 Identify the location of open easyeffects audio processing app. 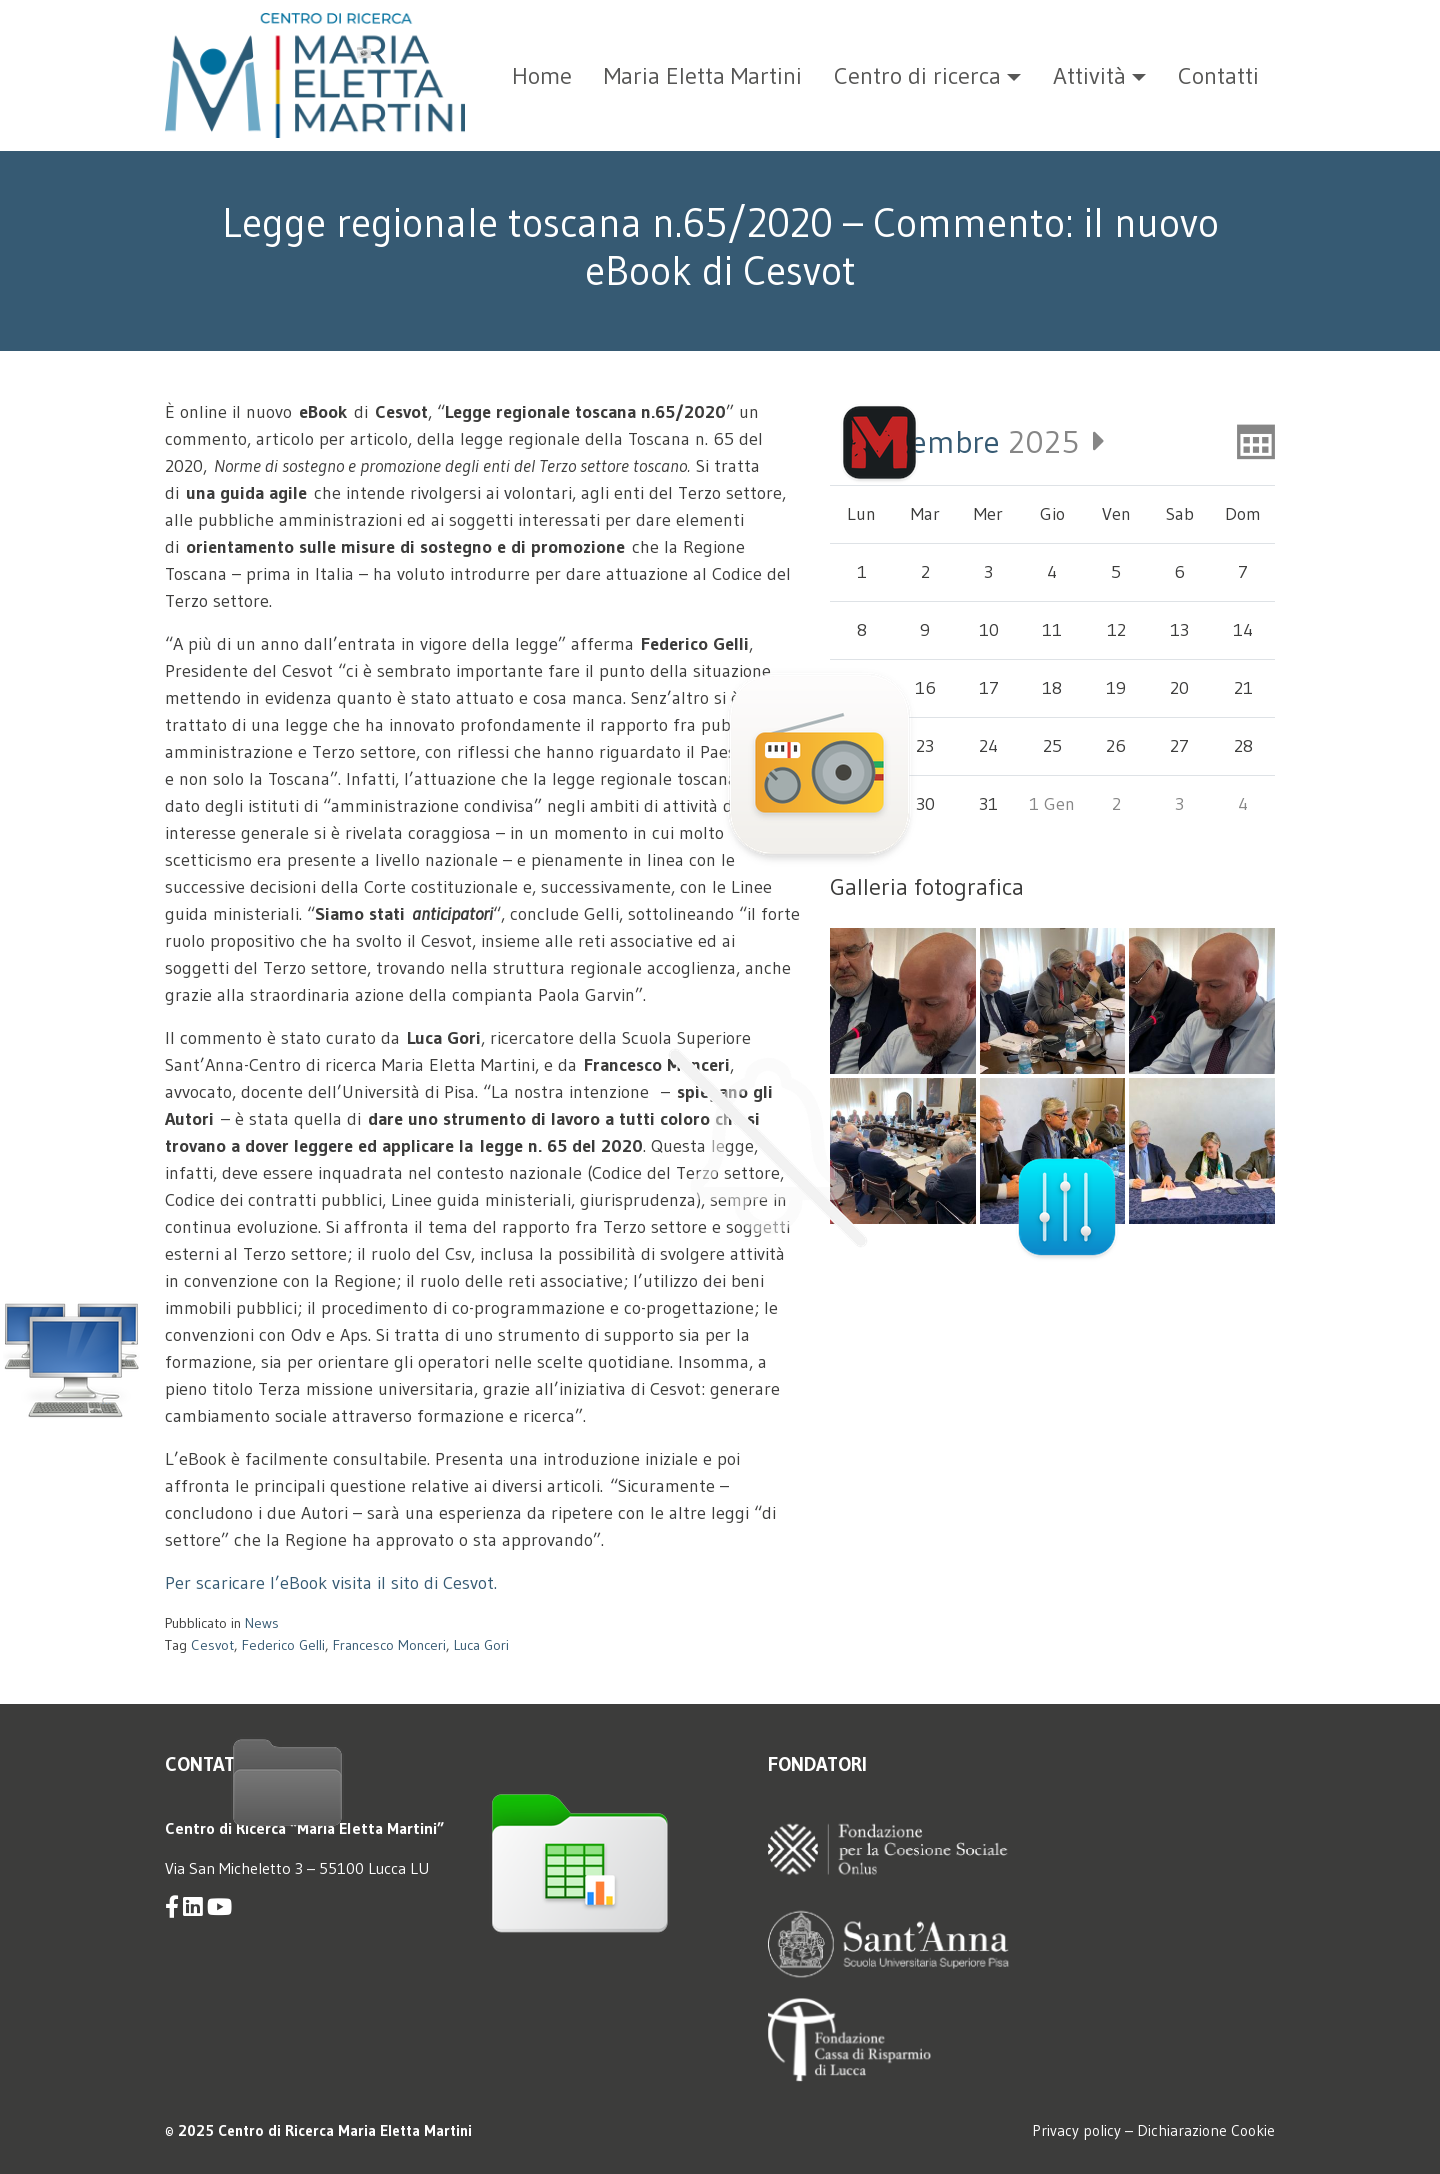
(1067, 1207).